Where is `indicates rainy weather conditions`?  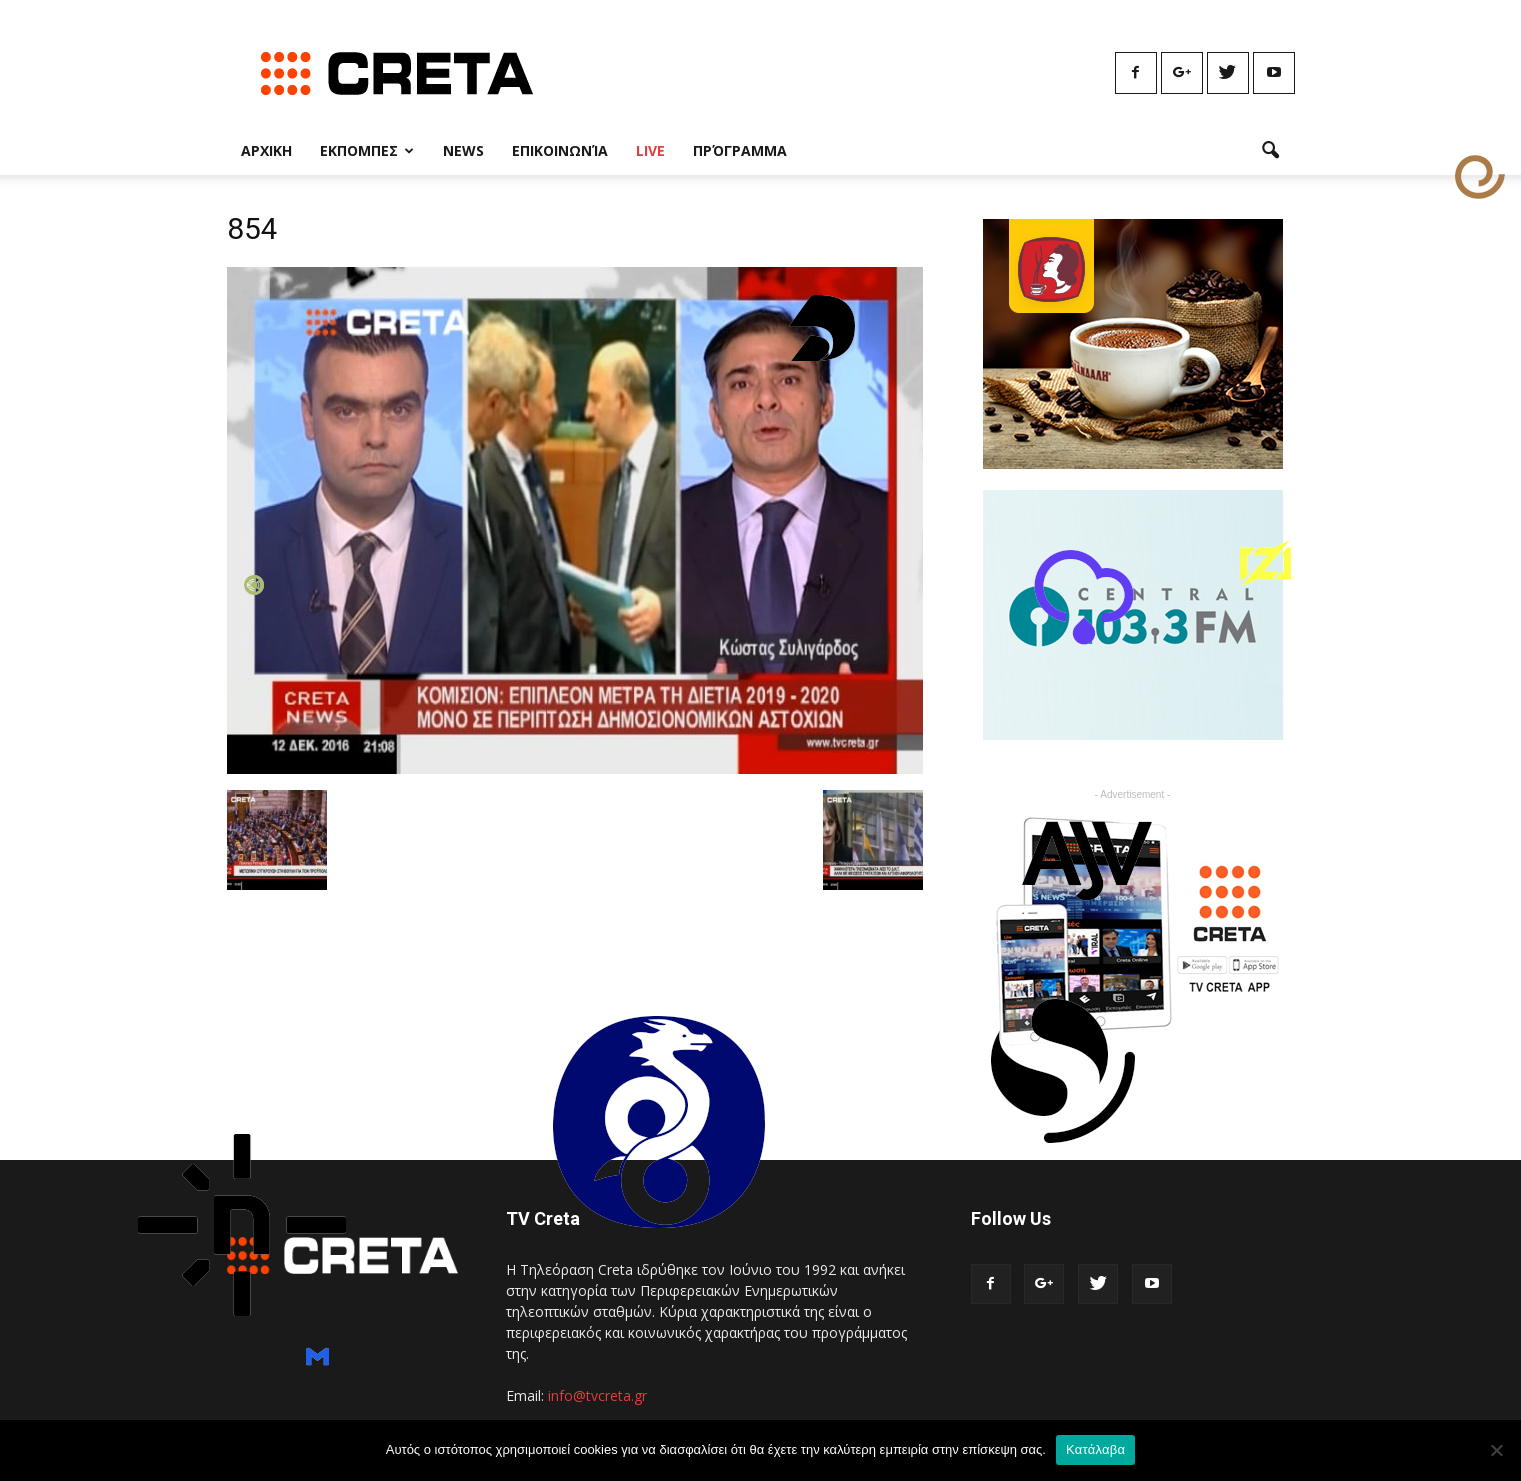 indicates rainy weather conditions is located at coordinates (1084, 595).